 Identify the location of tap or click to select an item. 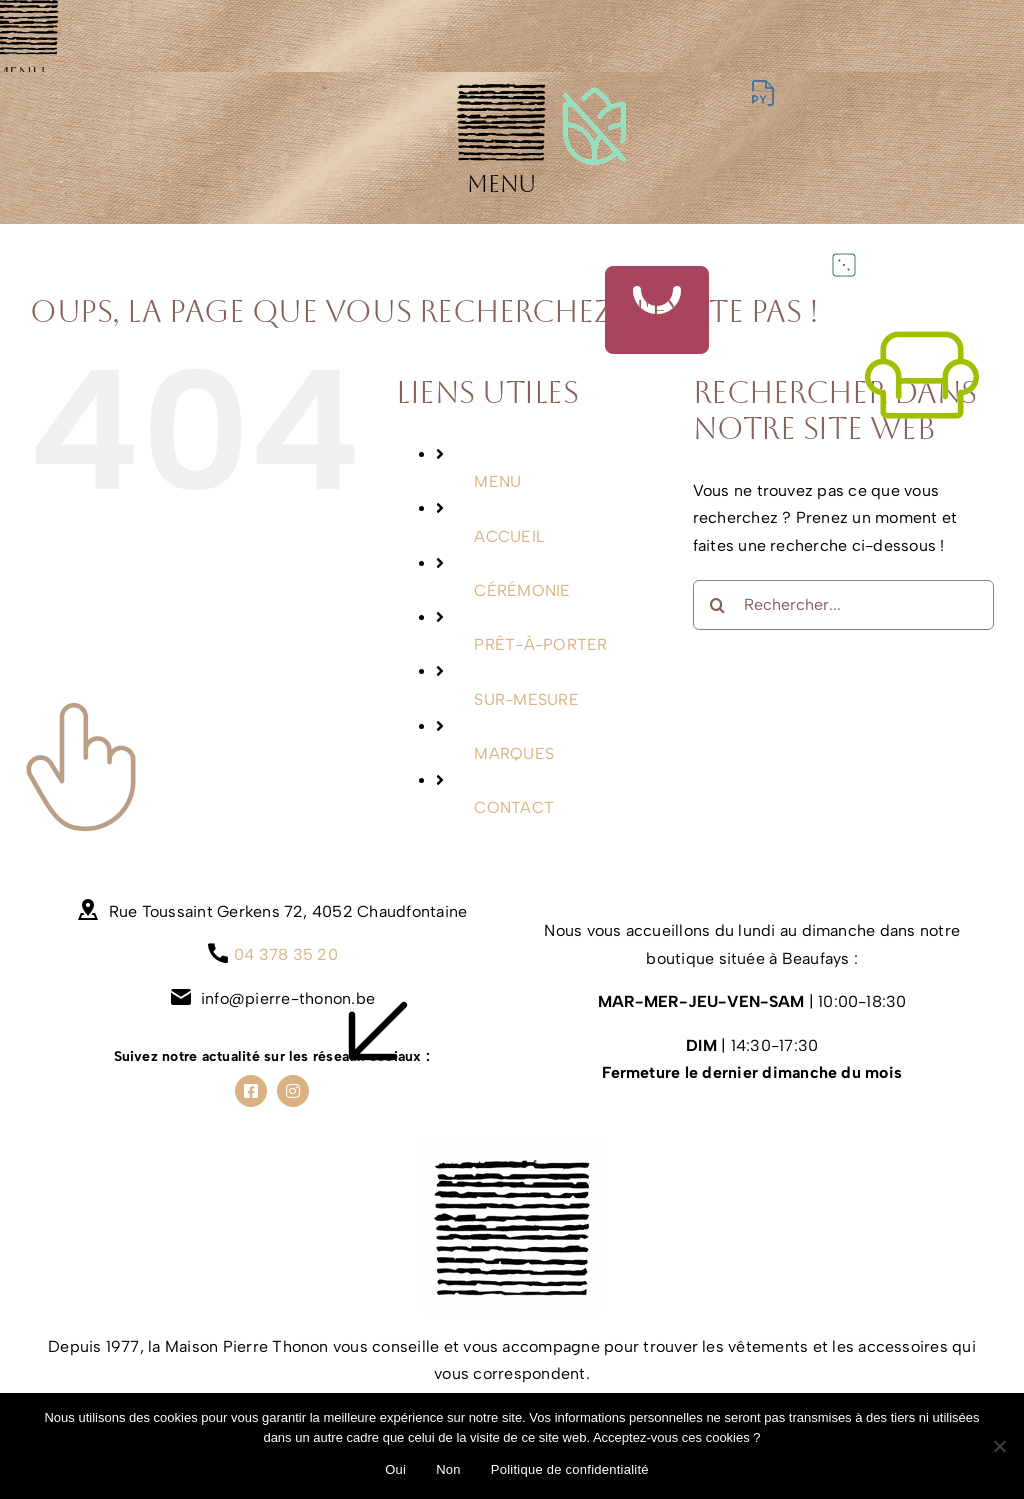
(81, 767).